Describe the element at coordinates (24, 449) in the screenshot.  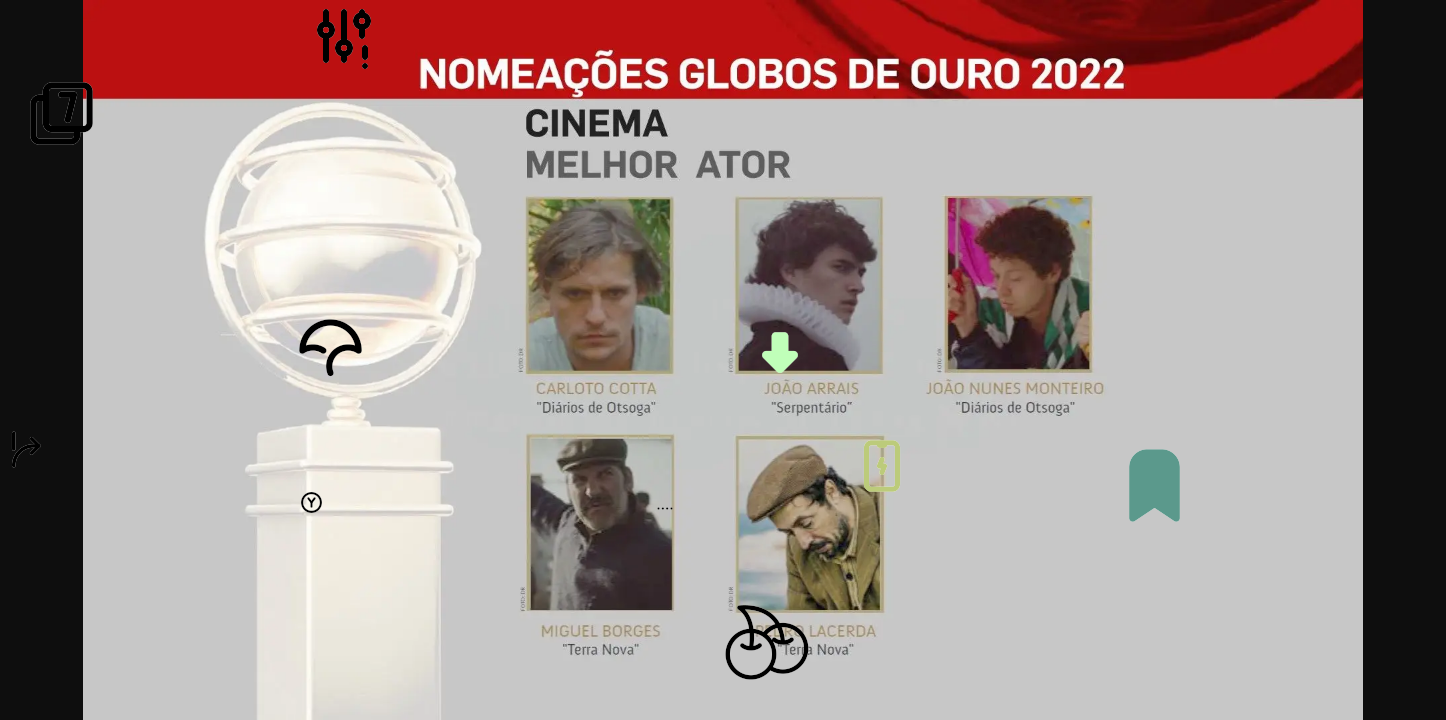
I see `take the next right turn` at that location.